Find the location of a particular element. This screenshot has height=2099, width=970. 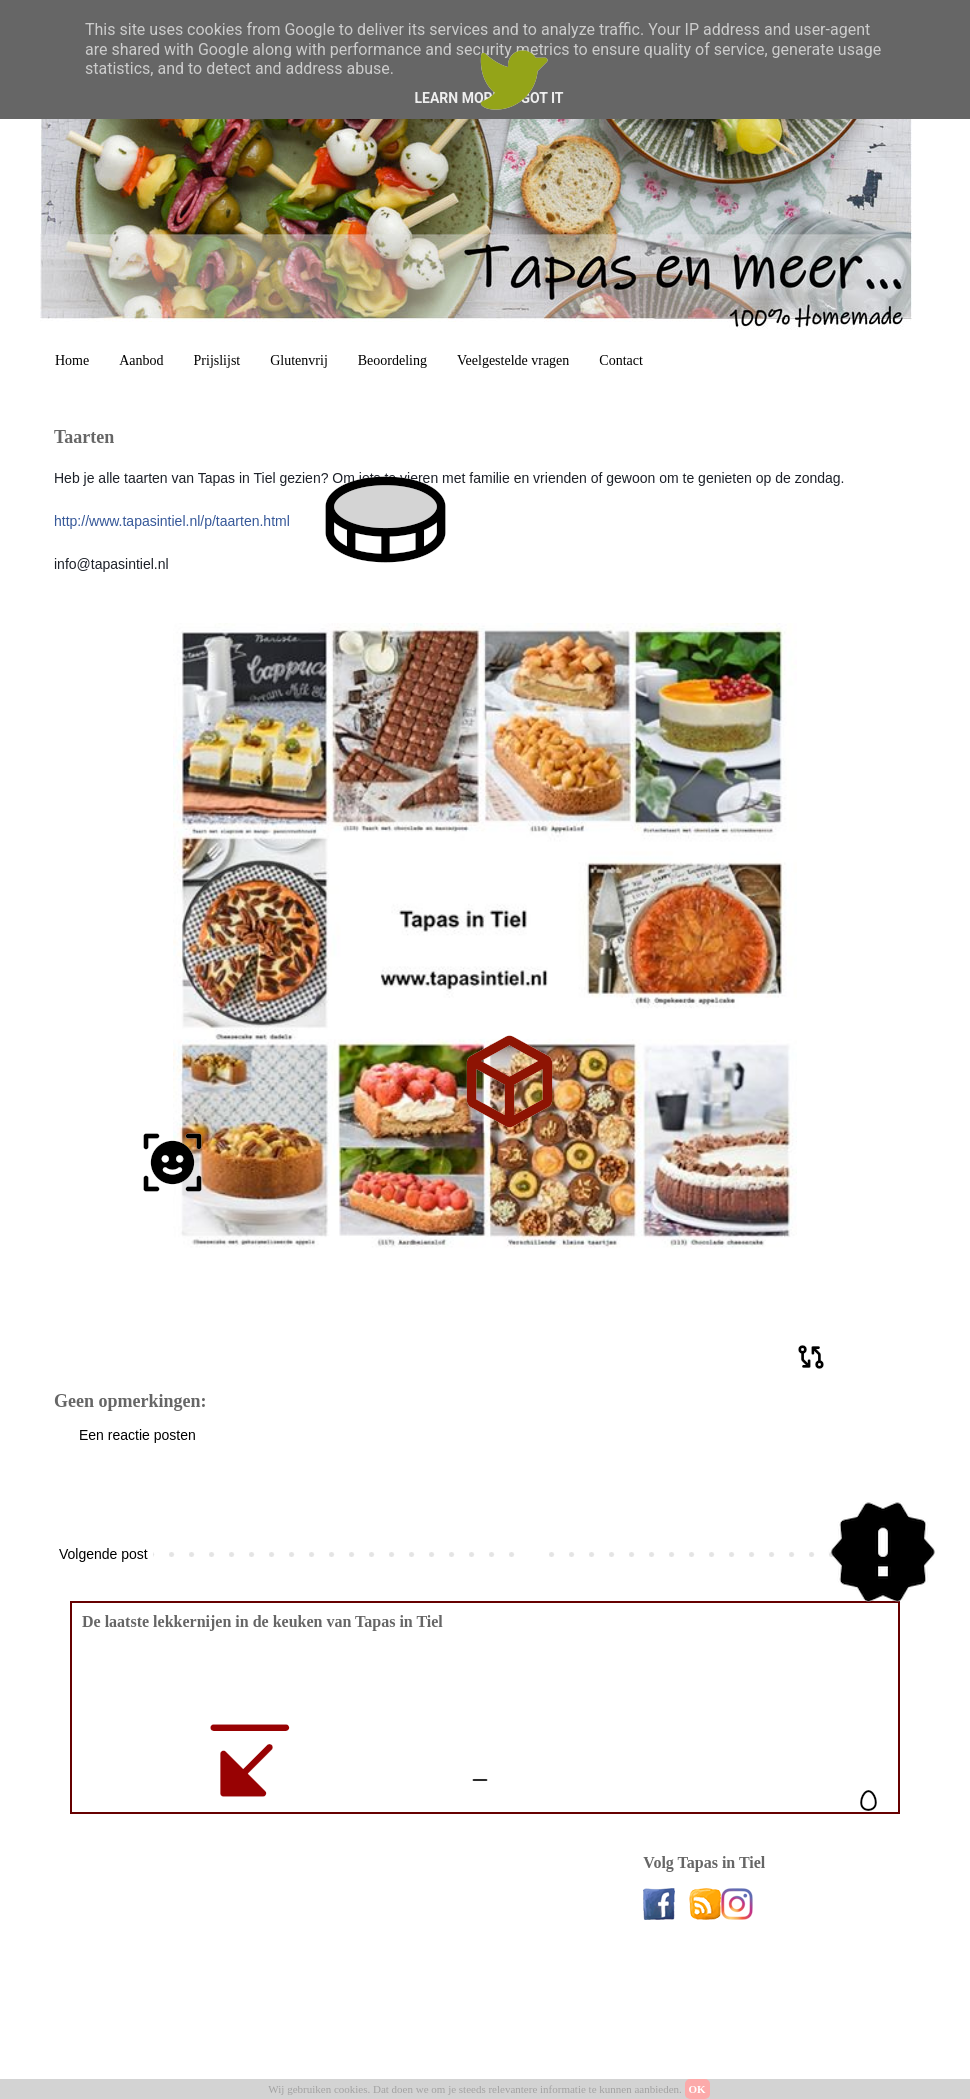

insert a horizontal divider line is located at coordinates (480, 1780).